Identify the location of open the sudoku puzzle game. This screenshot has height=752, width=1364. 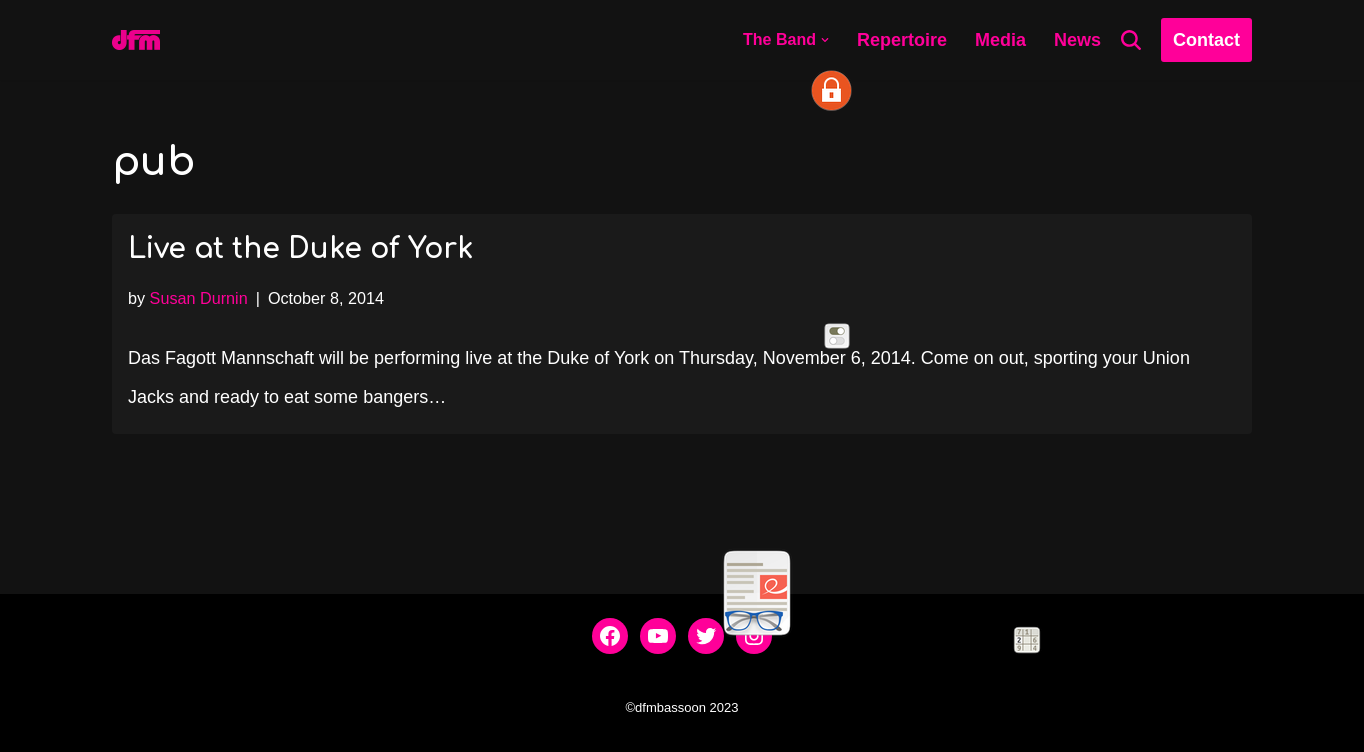
(1027, 640).